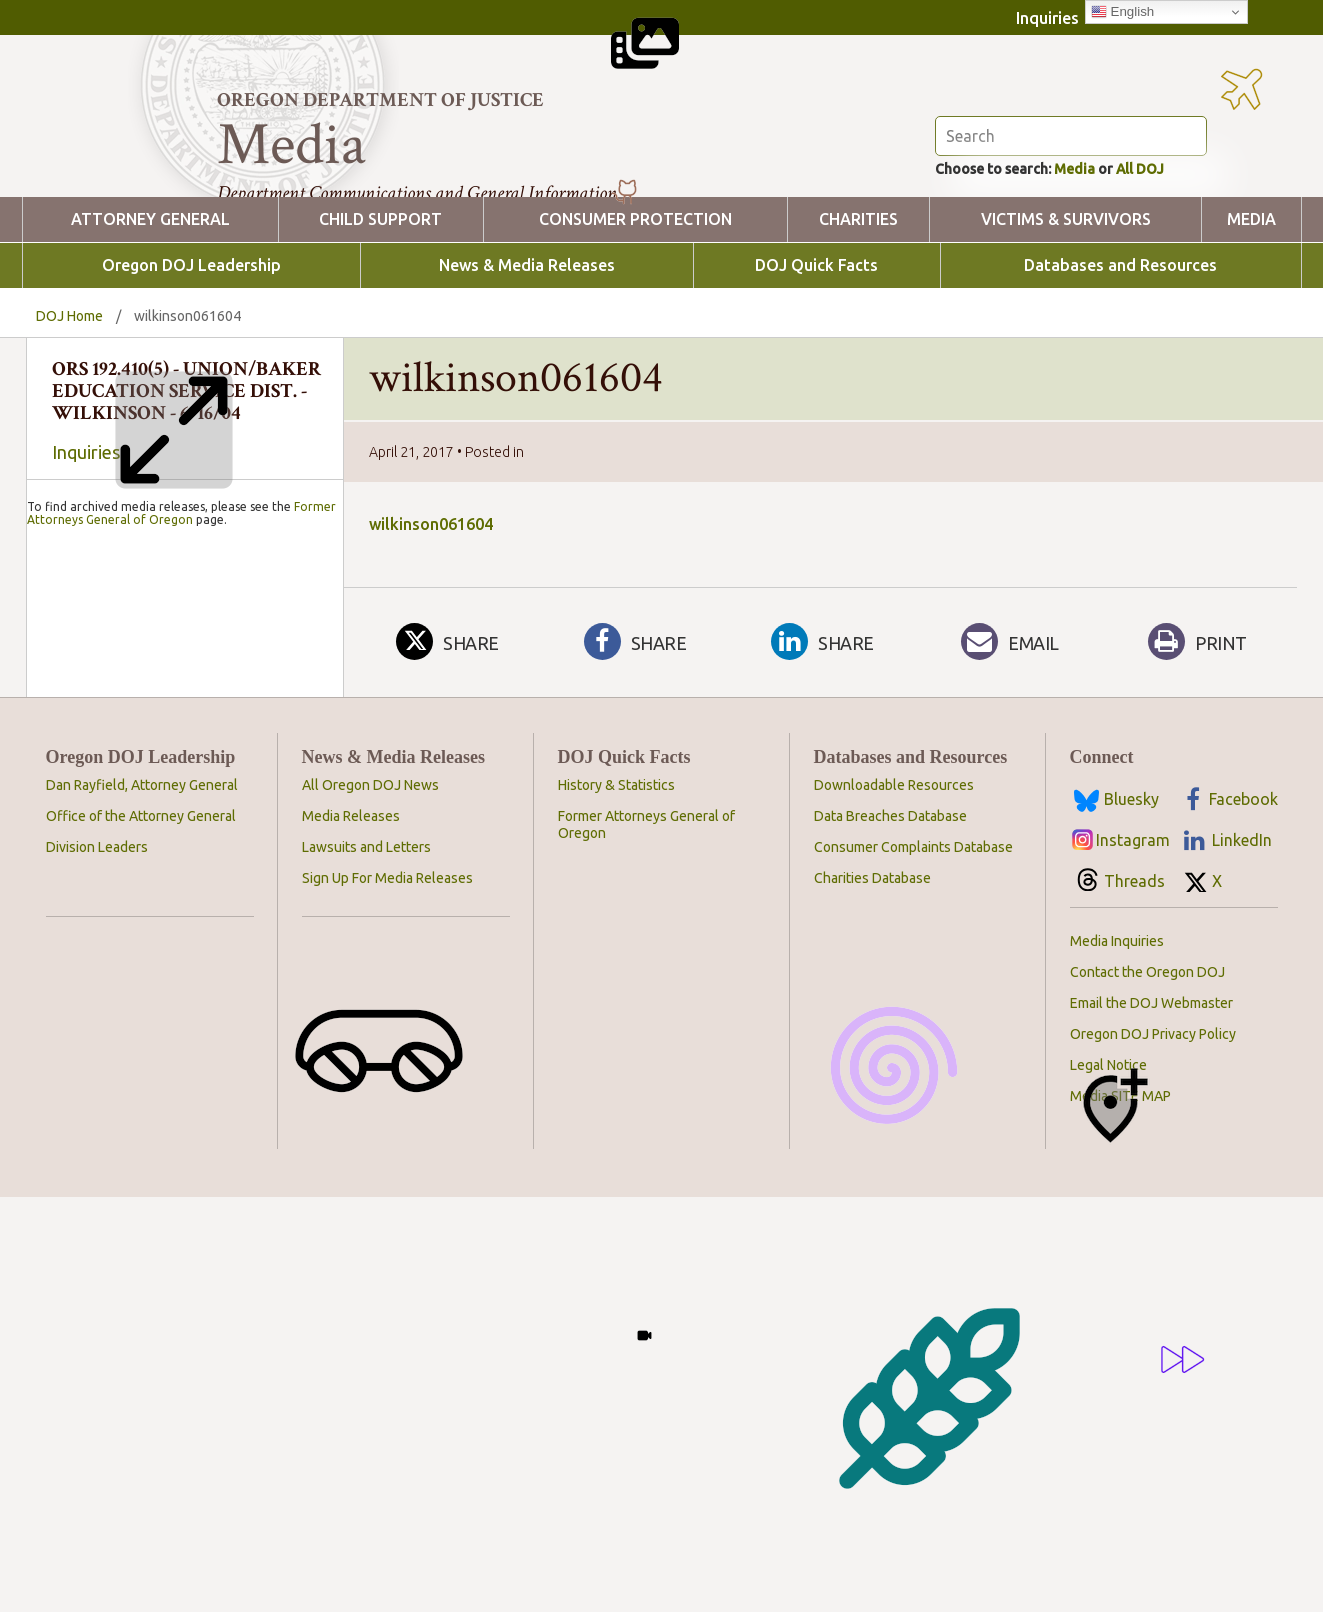  Describe the element at coordinates (174, 430) in the screenshot. I see `expand to full screen` at that location.